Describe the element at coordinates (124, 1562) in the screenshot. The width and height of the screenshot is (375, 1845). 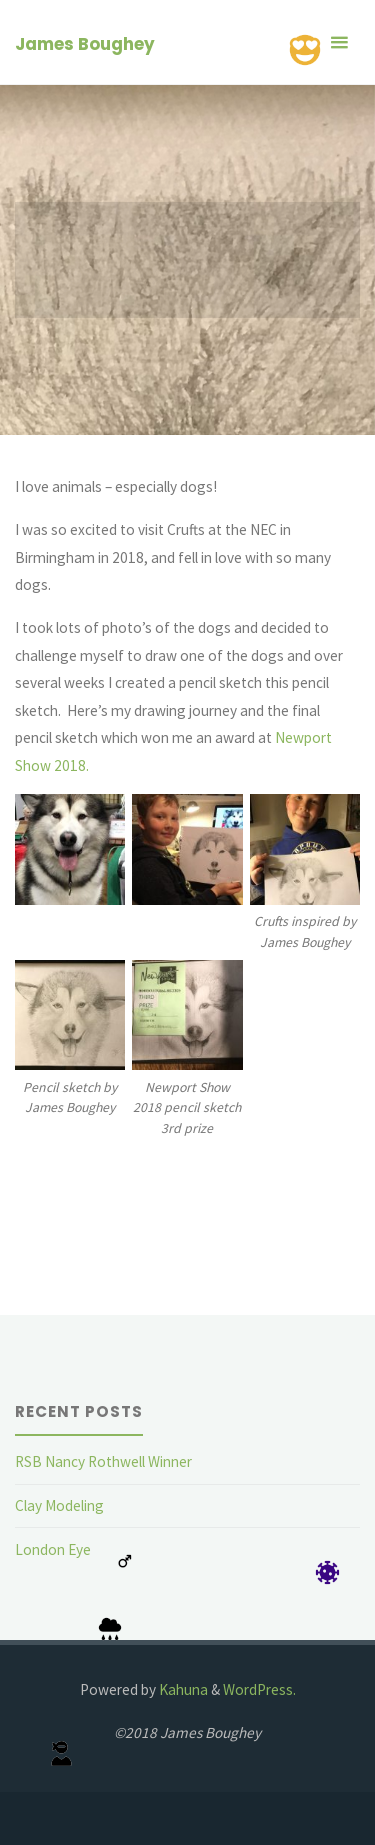
I see `indicates male gender or sex option` at that location.